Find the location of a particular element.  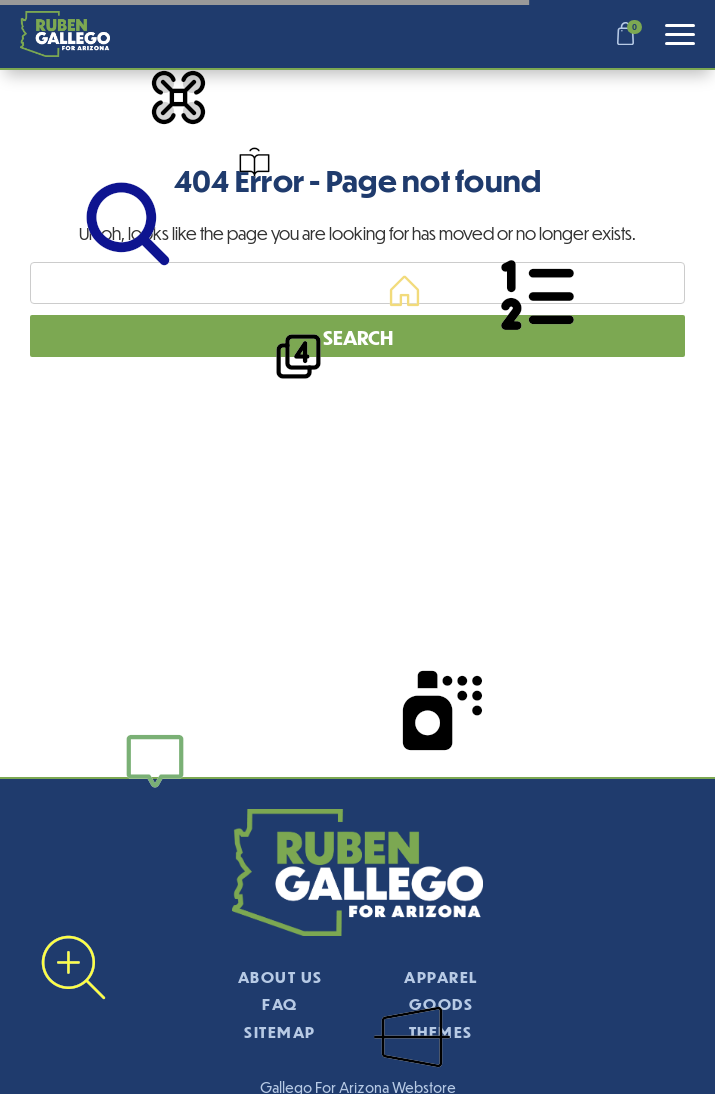

access spray or paint tools is located at coordinates (437, 710).